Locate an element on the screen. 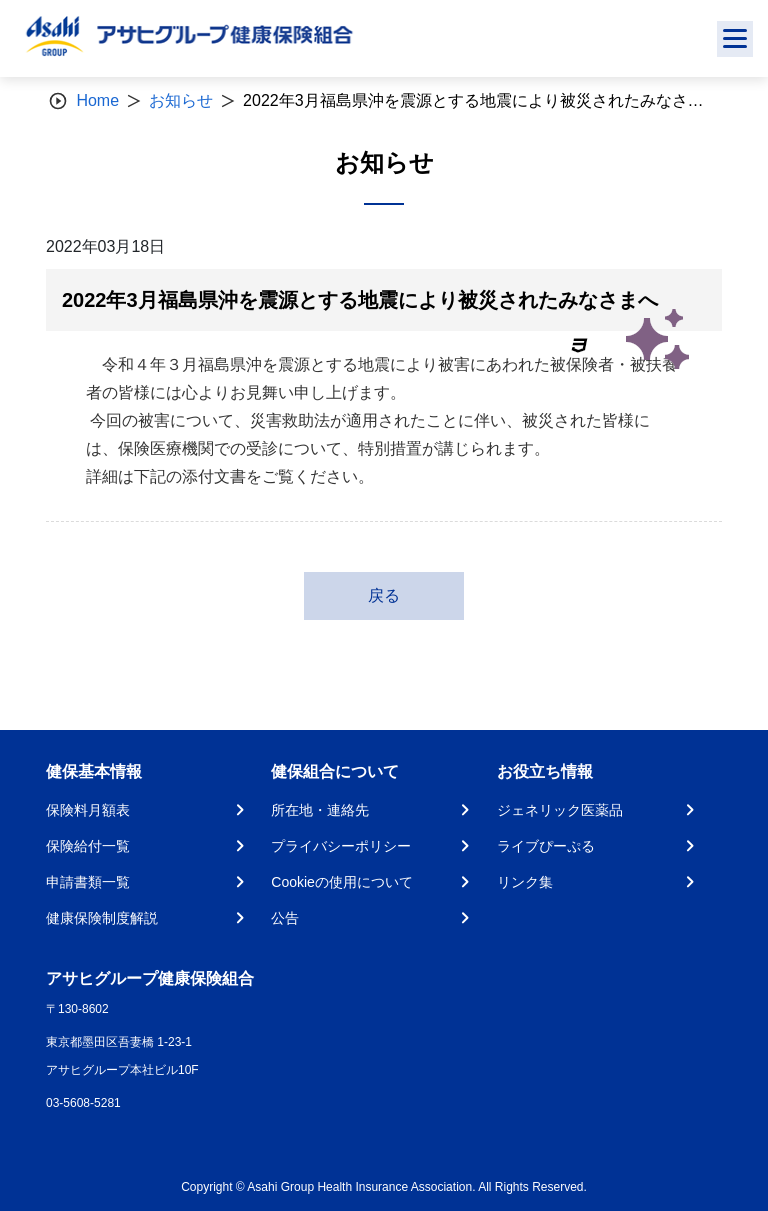 The width and height of the screenshot is (768, 1211). CSS3 stylesheet language logo is located at coordinates (579, 345).